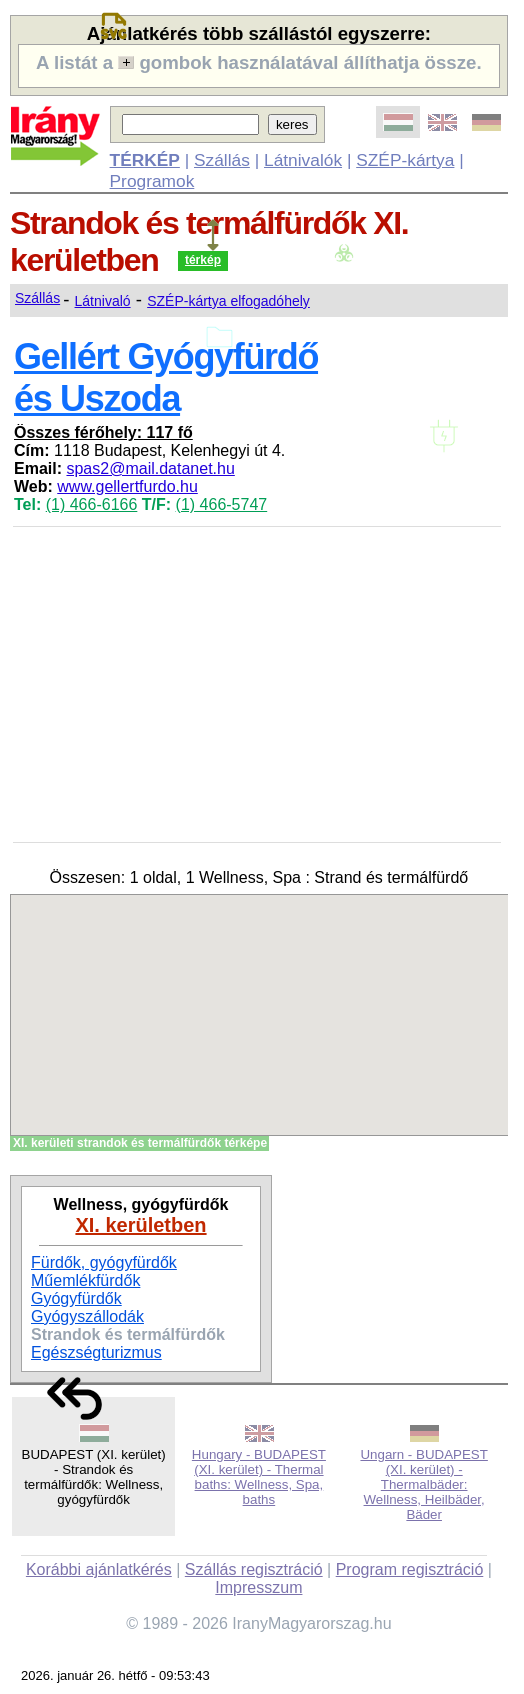  What do you see at coordinates (344, 253) in the screenshot?
I see `indicates hazardous or dangerous content` at bounding box center [344, 253].